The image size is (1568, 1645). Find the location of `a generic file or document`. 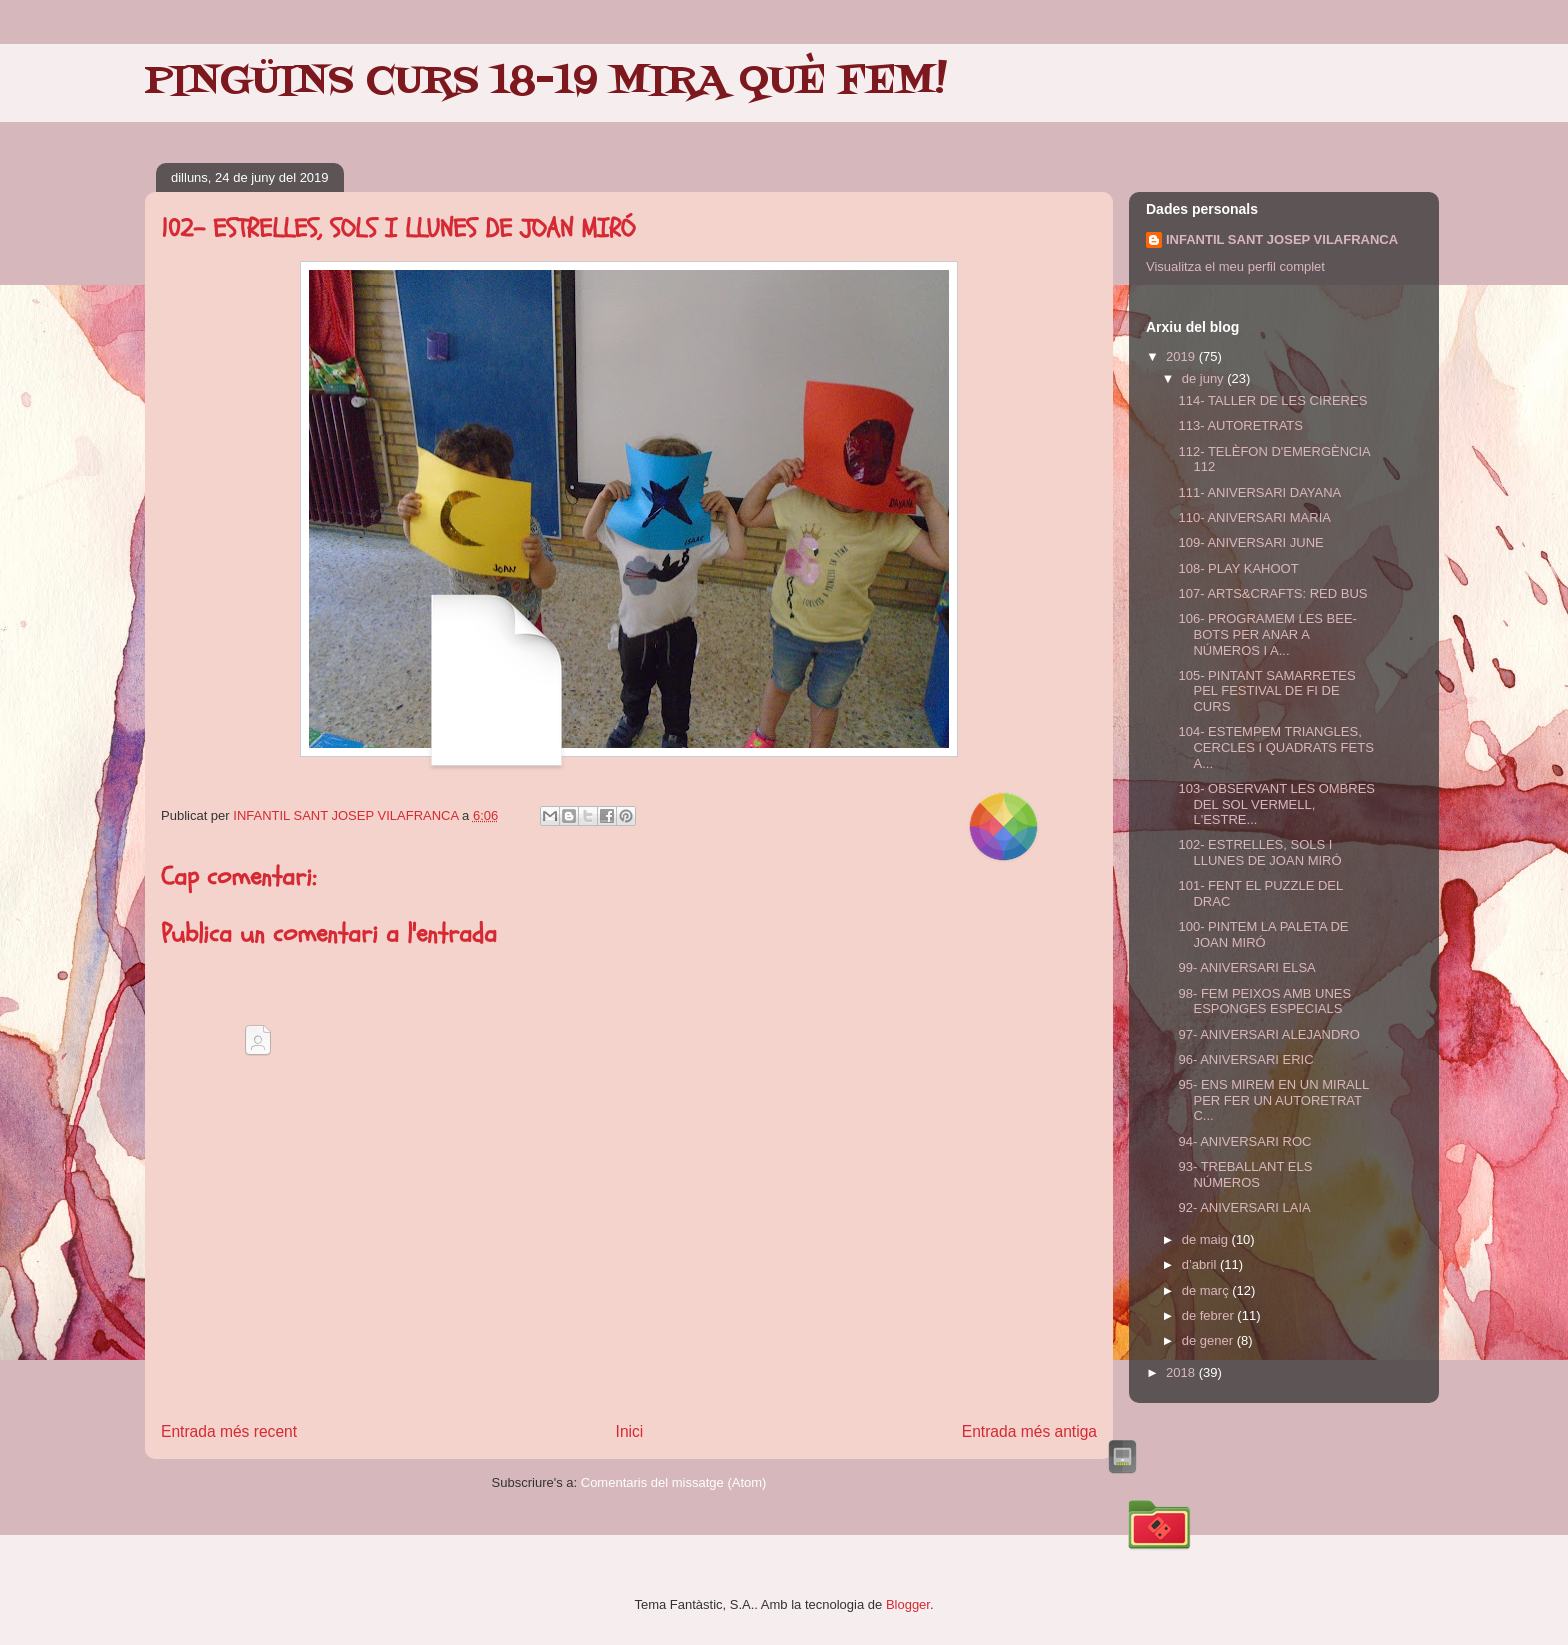

a generic file or document is located at coordinates (496, 684).